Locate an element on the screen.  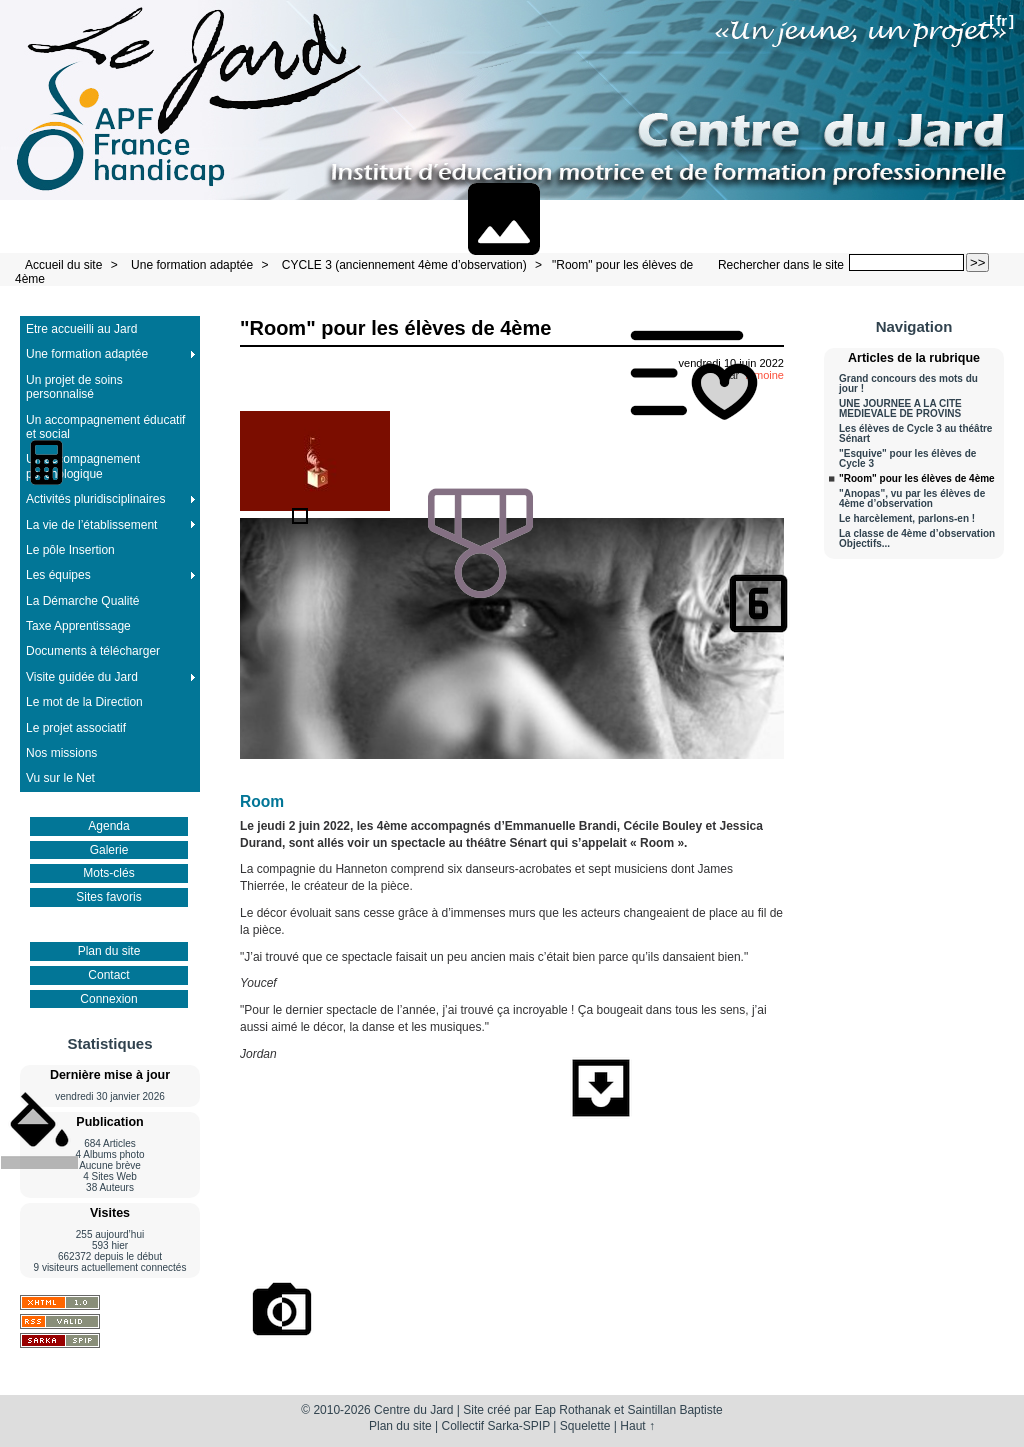
view your favorites list is located at coordinates (687, 373).